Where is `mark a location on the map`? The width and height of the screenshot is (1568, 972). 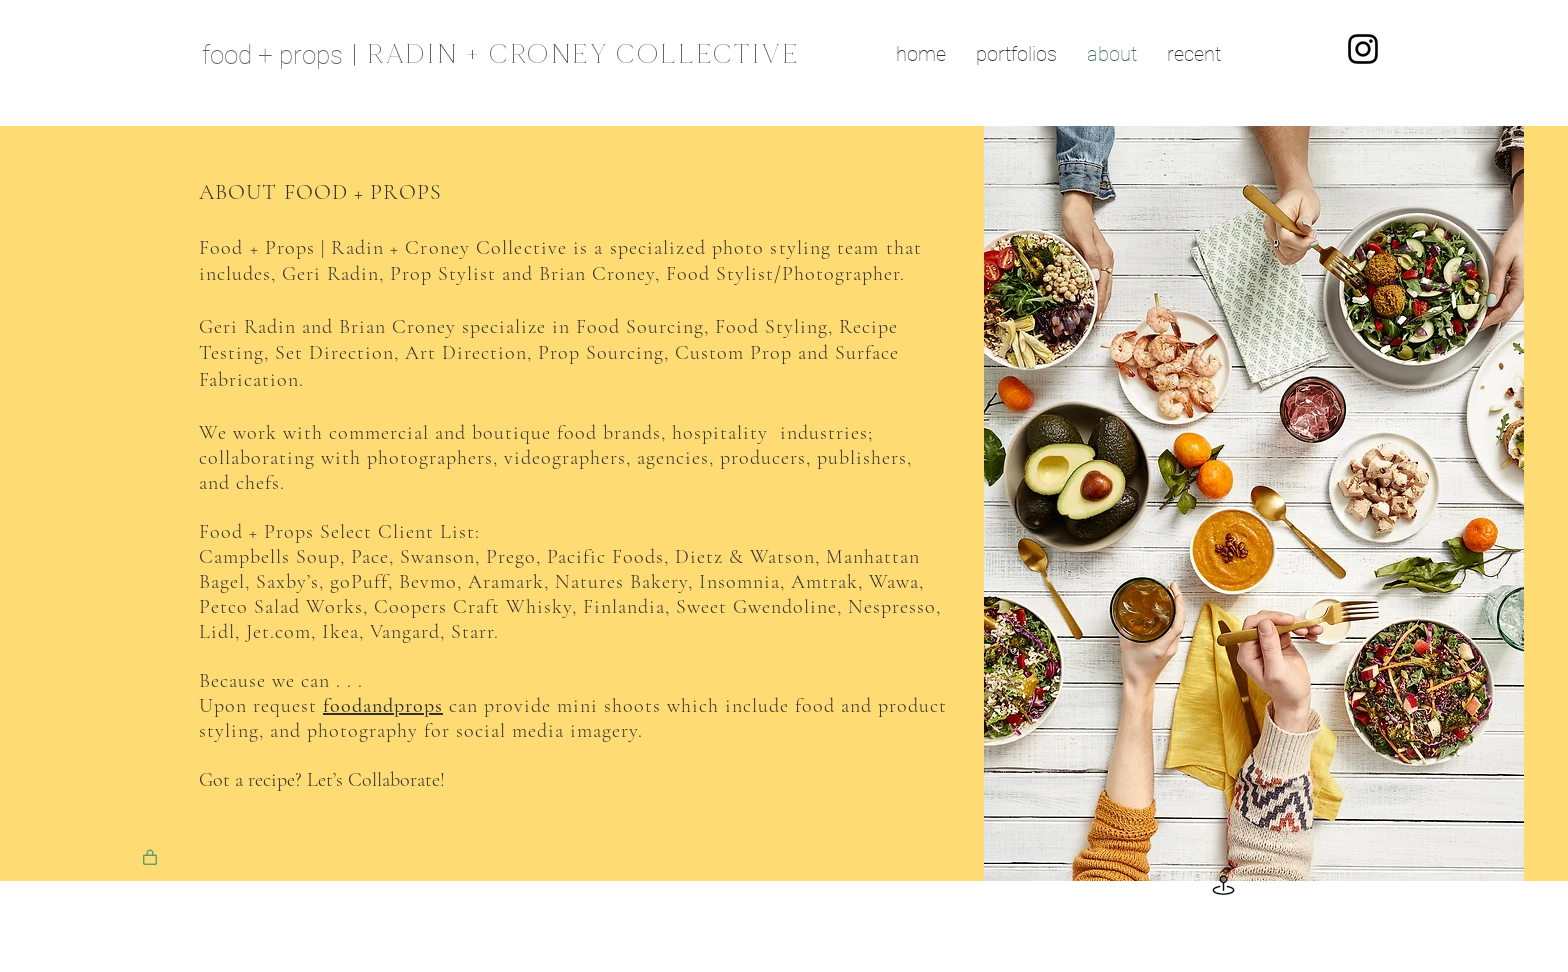 mark a location on the map is located at coordinates (1223, 885).